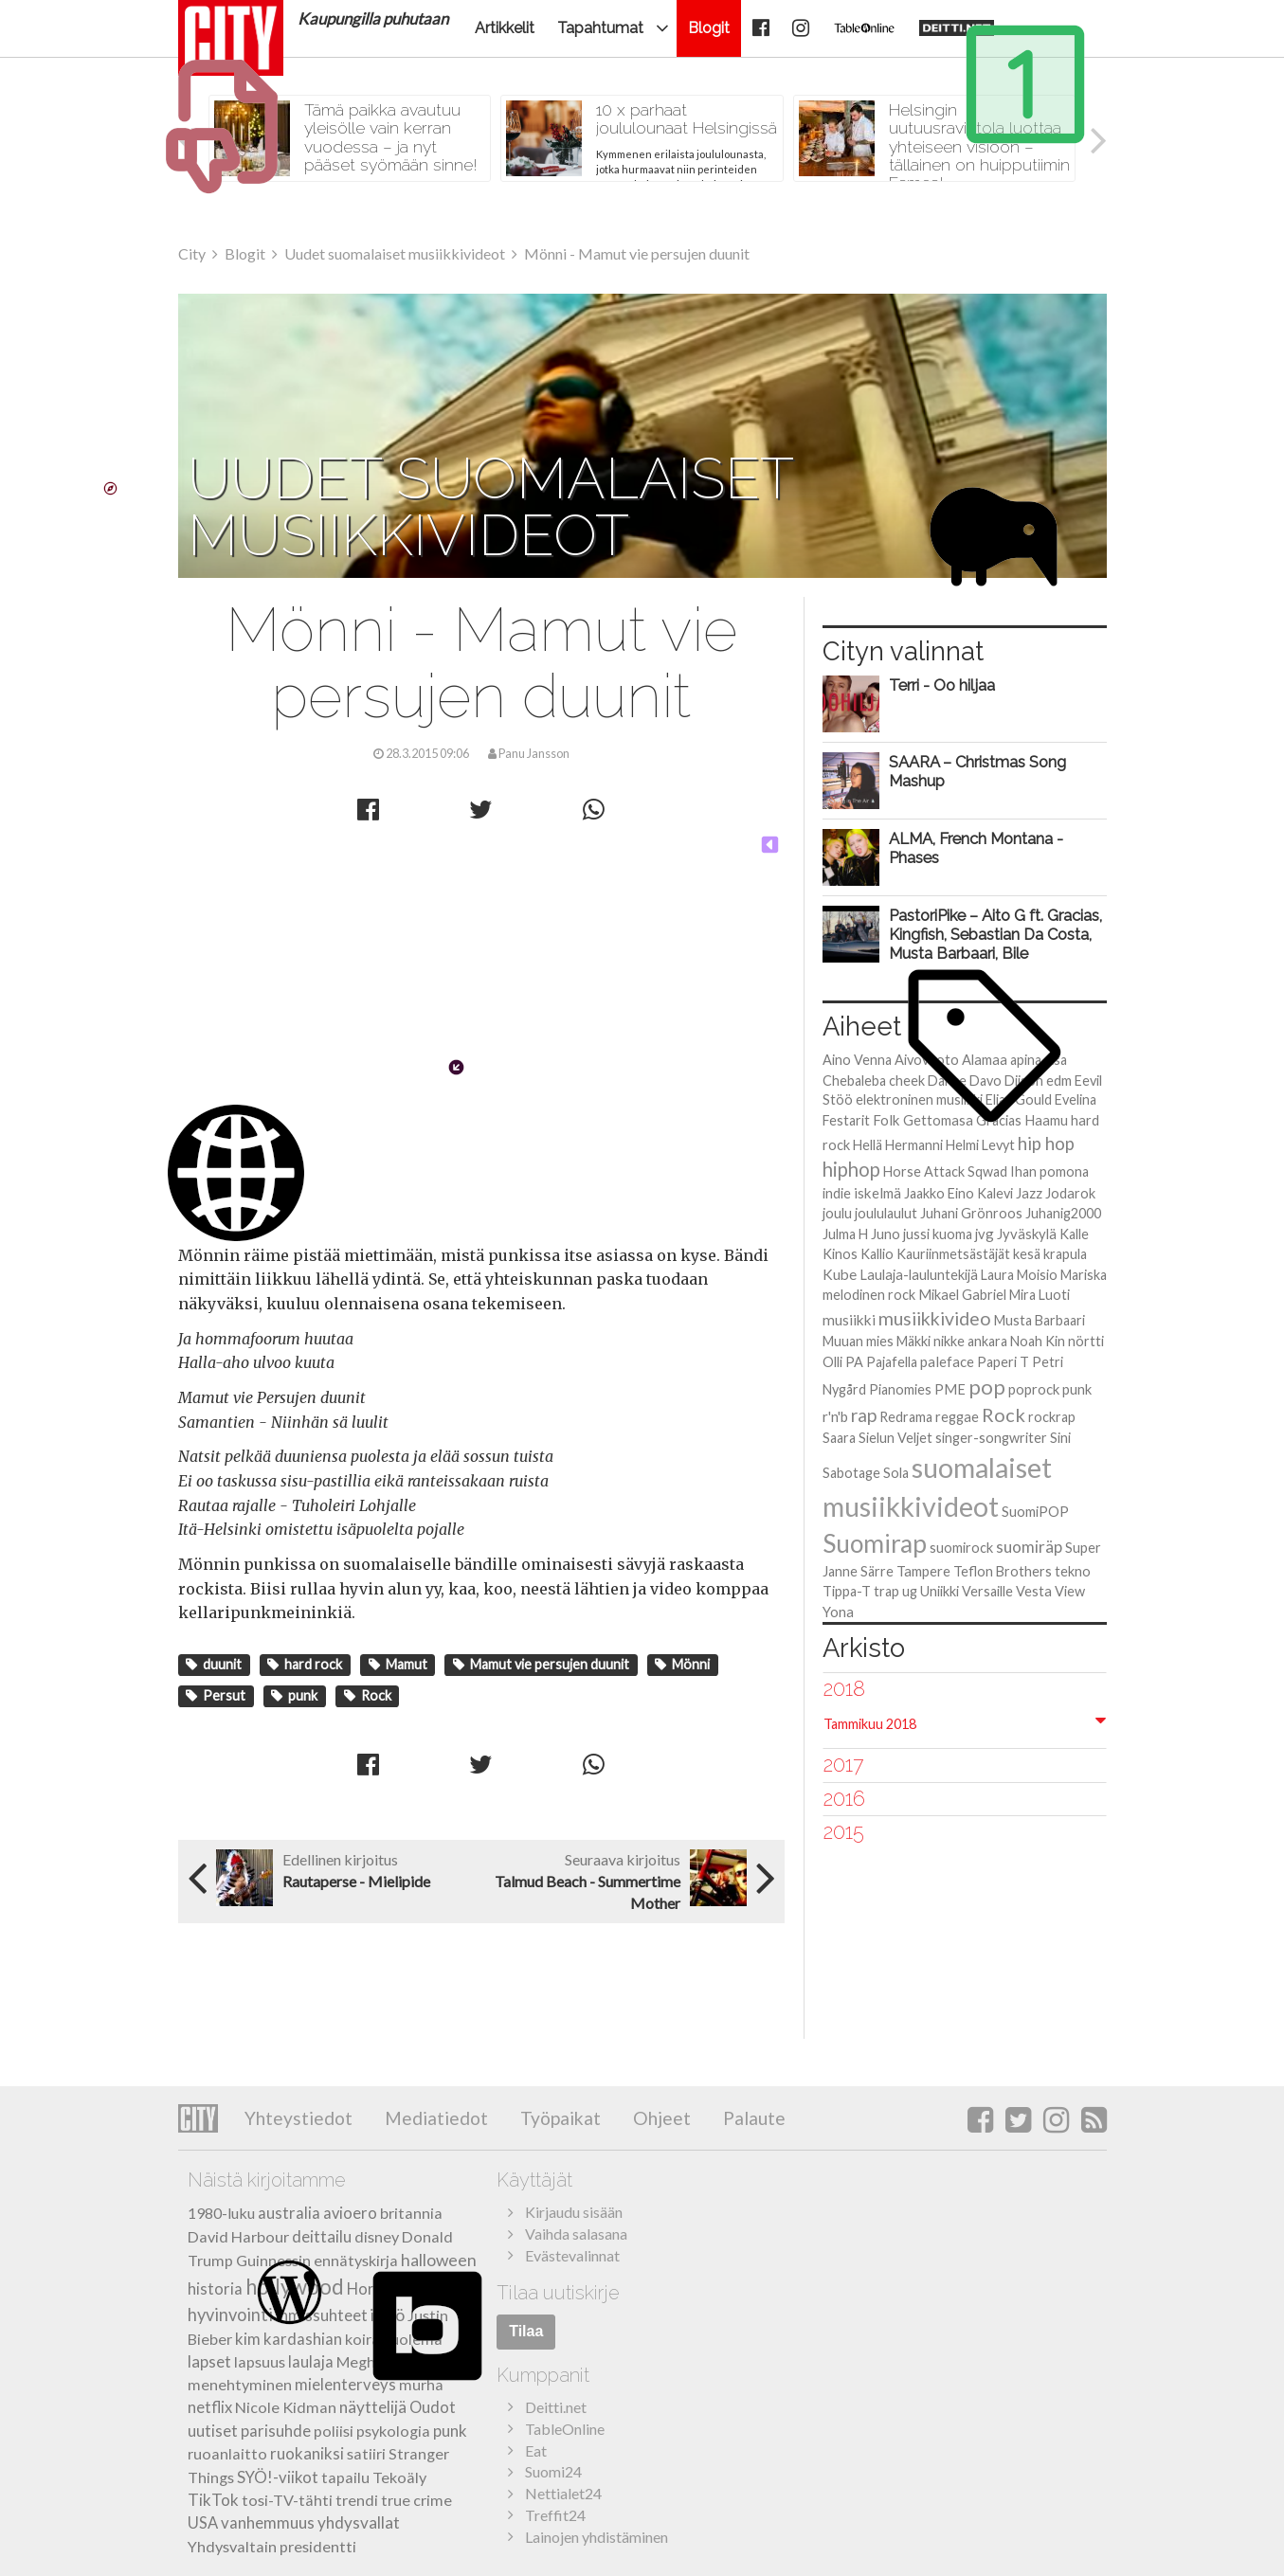 The image size is (1284, 2576). What do you see at coordinates (227, 121) in the screenshot?
I see `dislike or downvote a document` at bounding box center [227, 121].